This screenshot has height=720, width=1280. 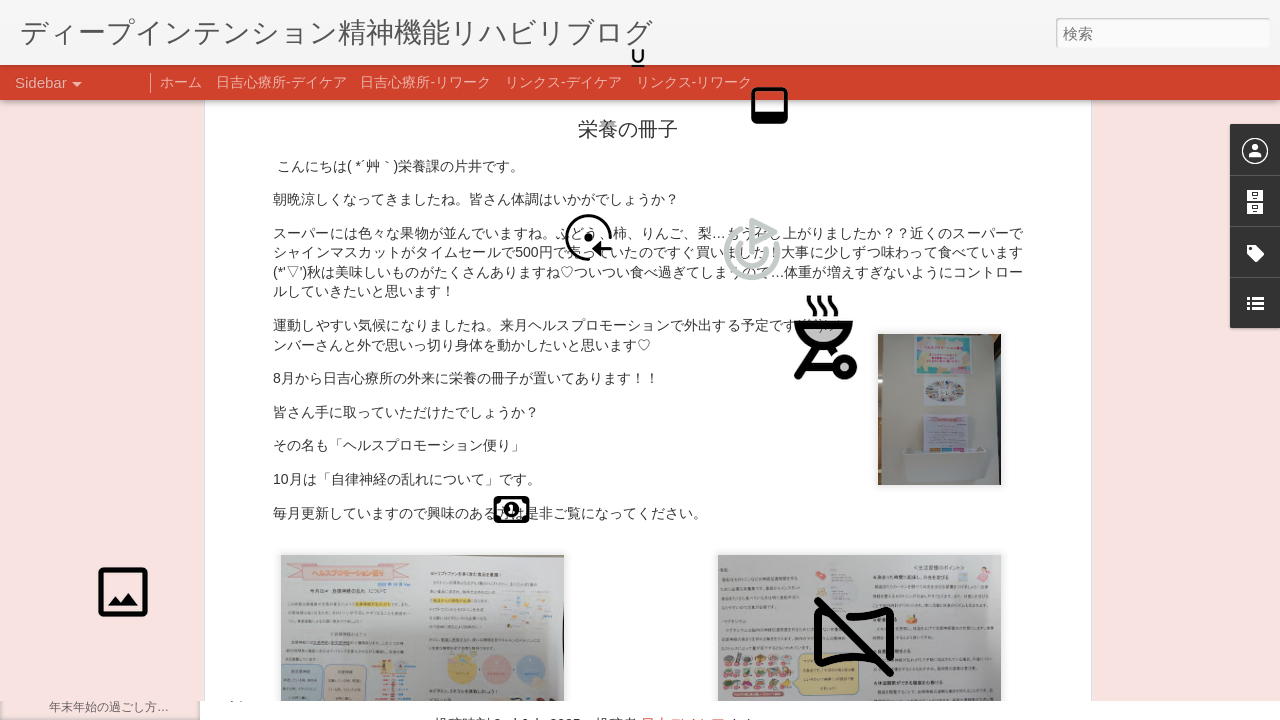 What do you see at coordinates (588, 237) in the screenshot?
I see `indicates an issue is tracked by another issue` at bounding box center [588, 237].